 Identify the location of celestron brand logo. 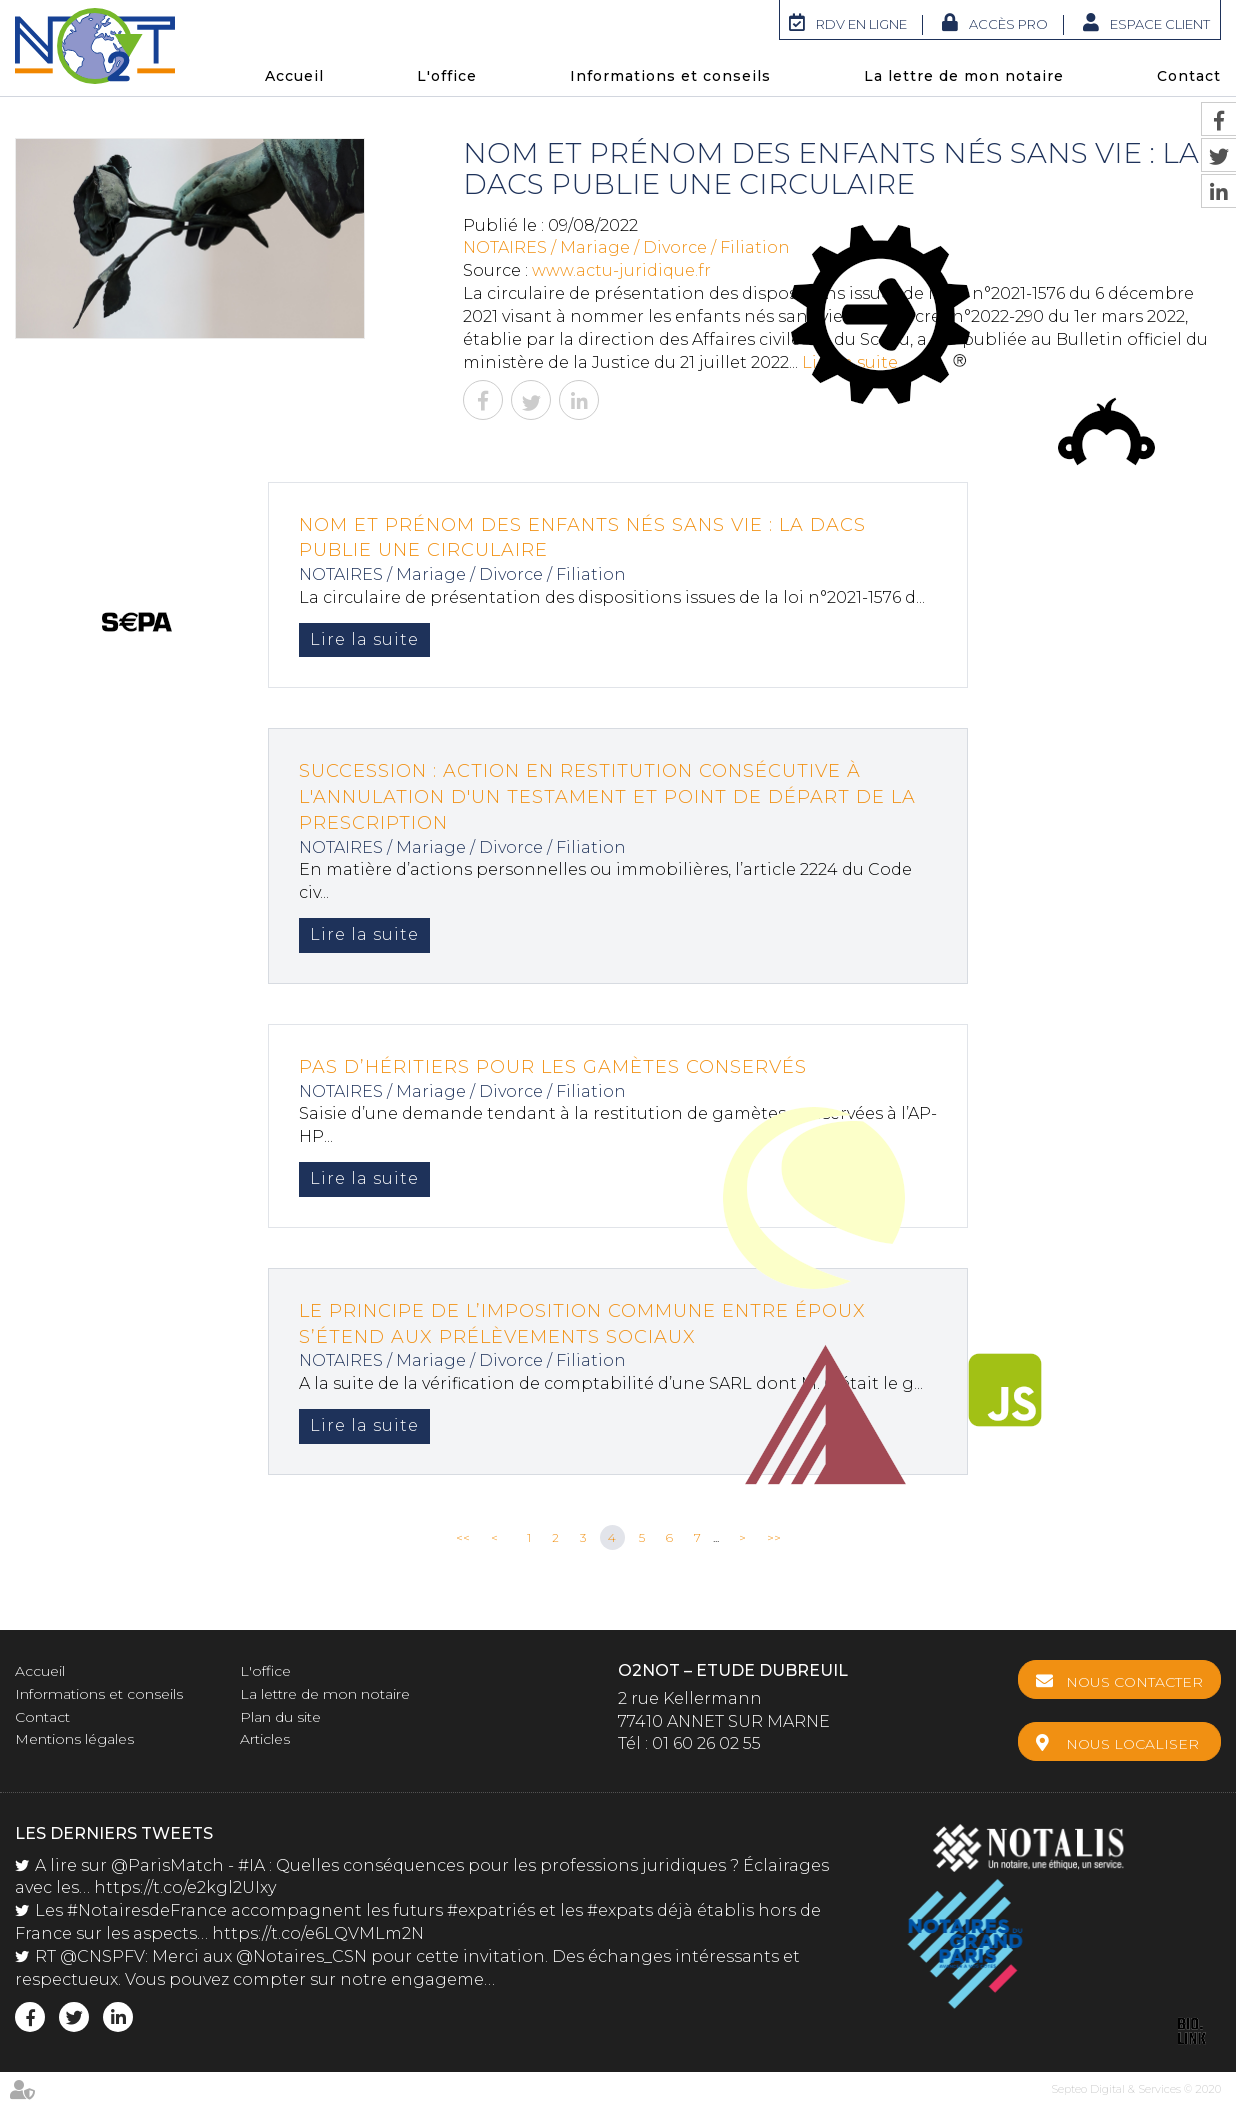
(814, 1198).